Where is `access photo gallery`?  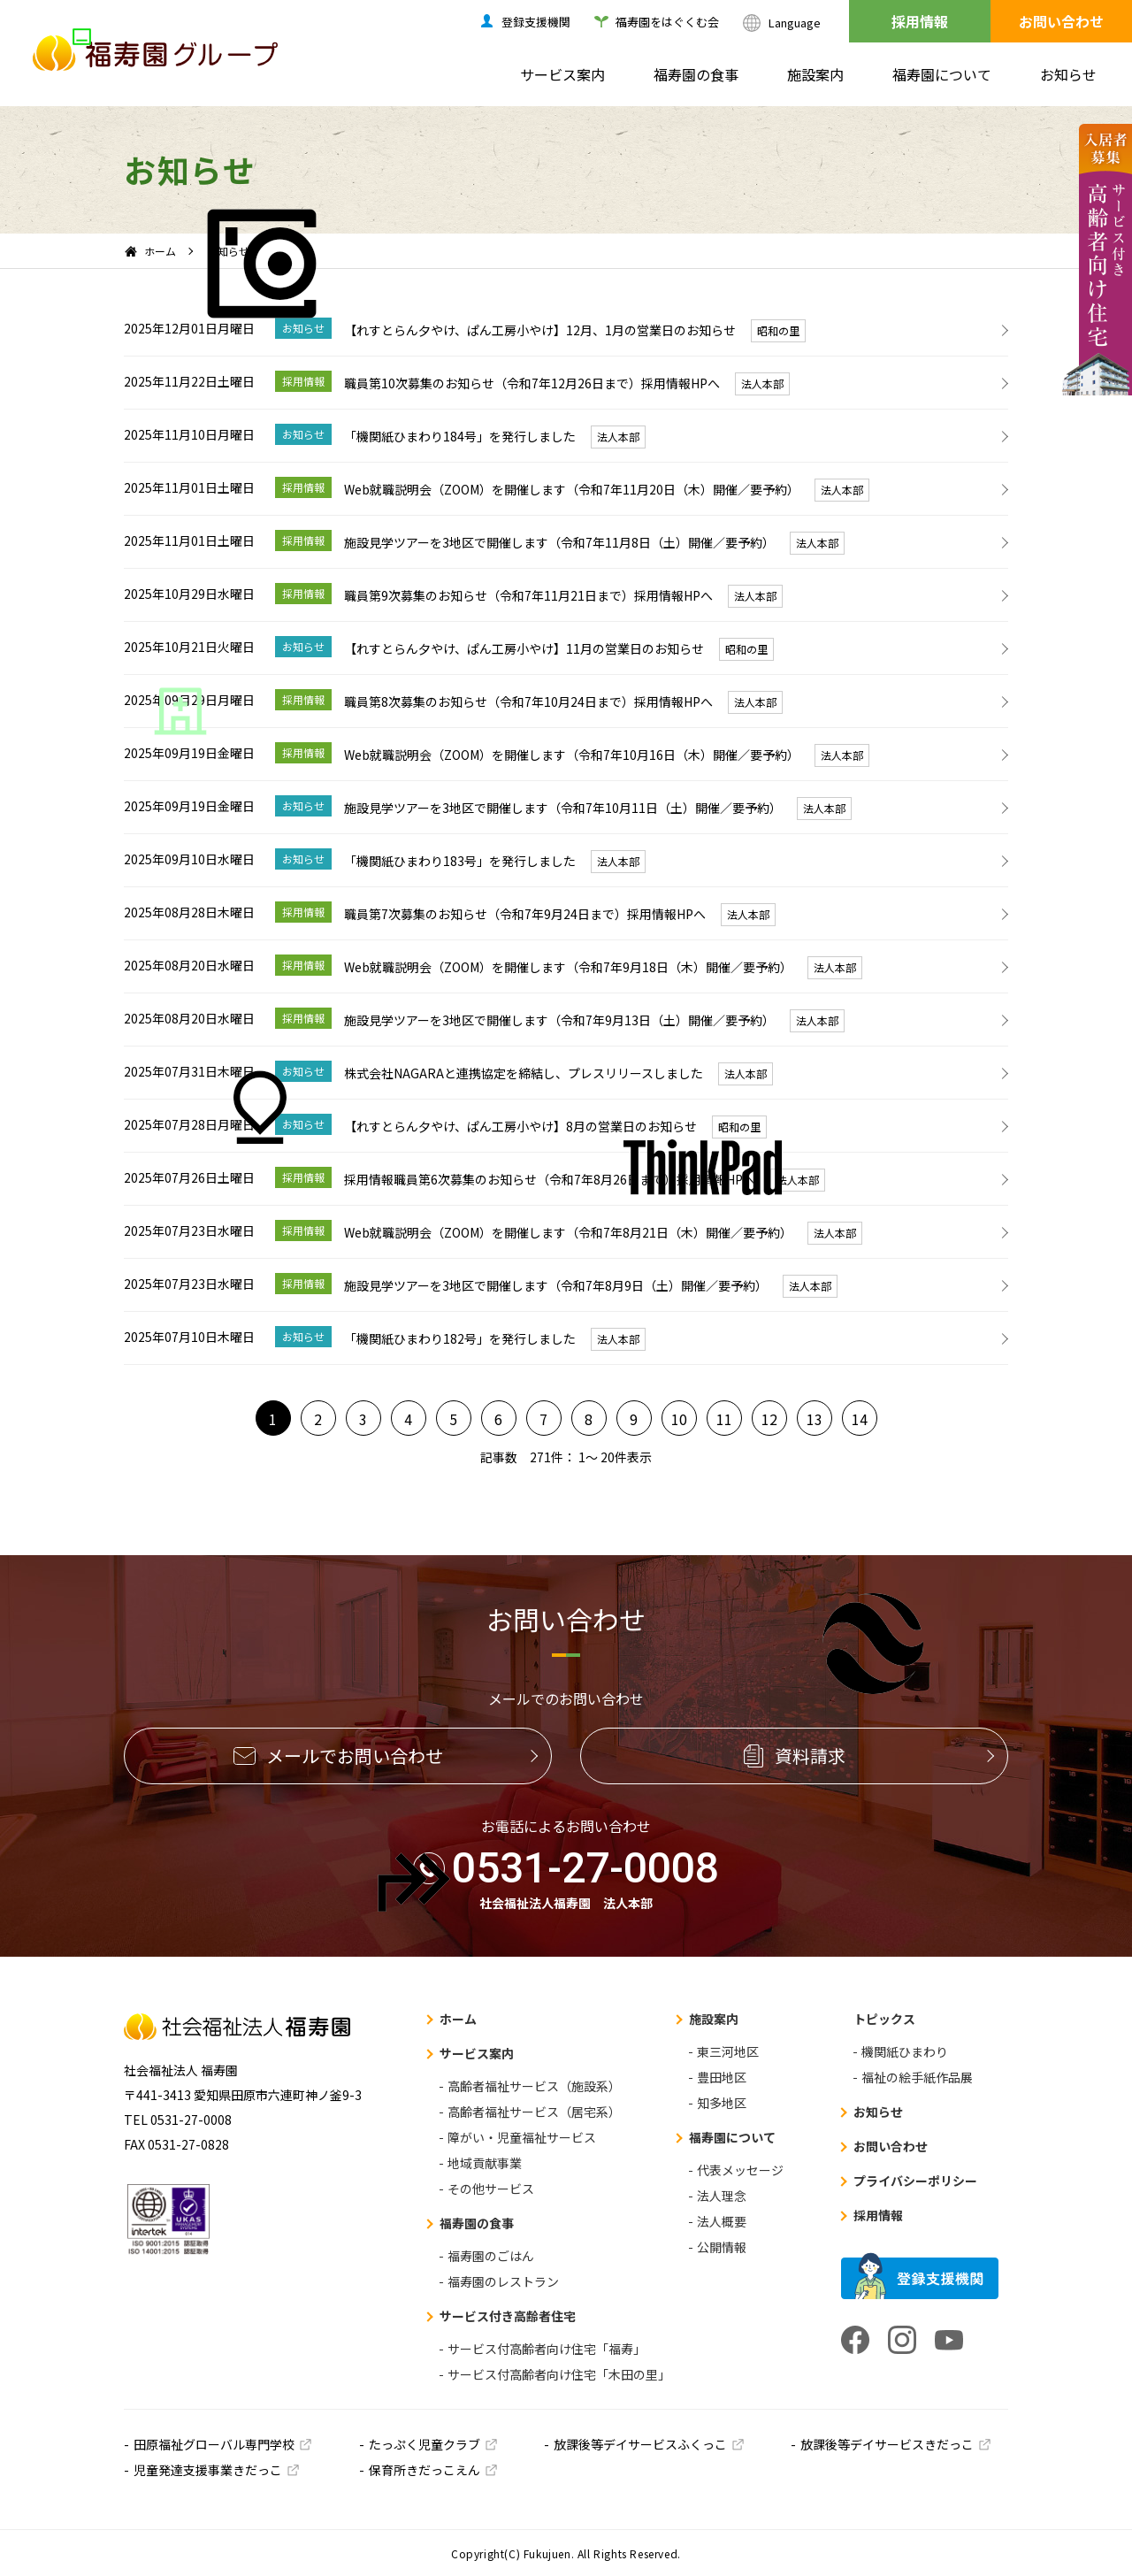 access photo gallery is located at coordinates (262, 264).